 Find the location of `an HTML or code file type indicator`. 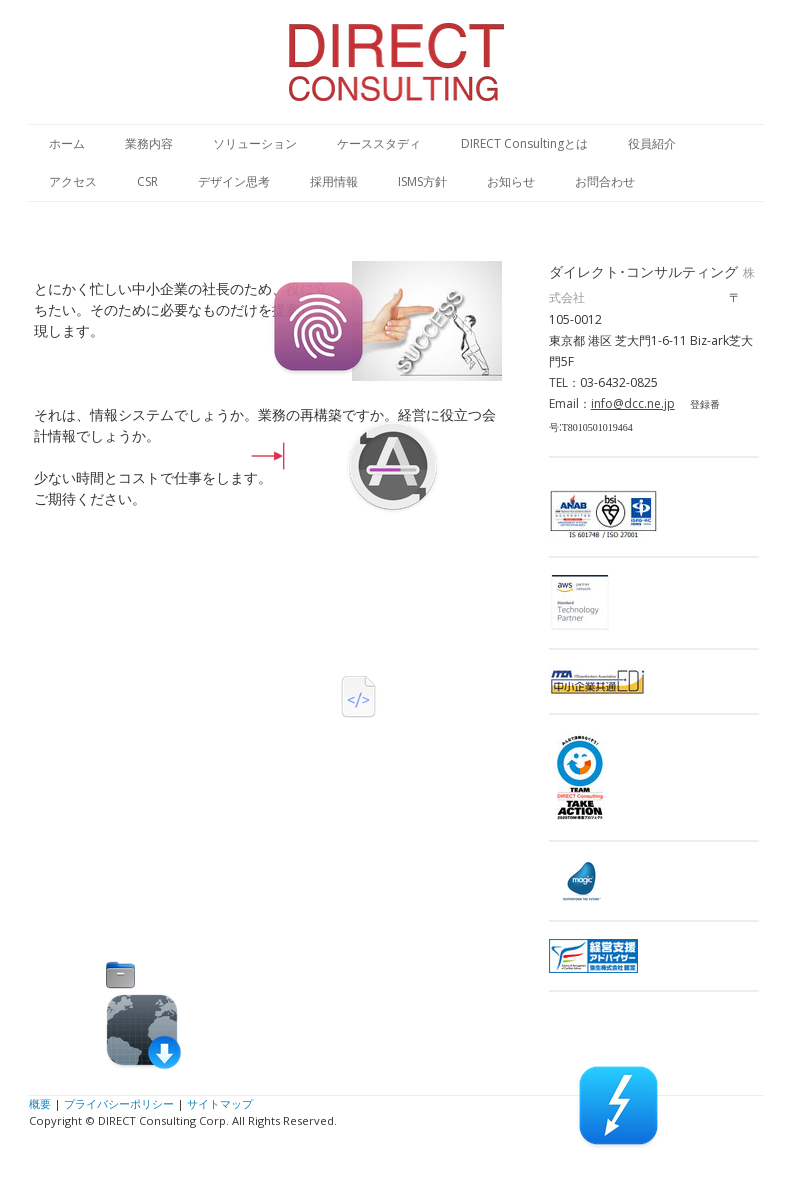

an HTML or code file type indicator is located at coordinates (358, 696).